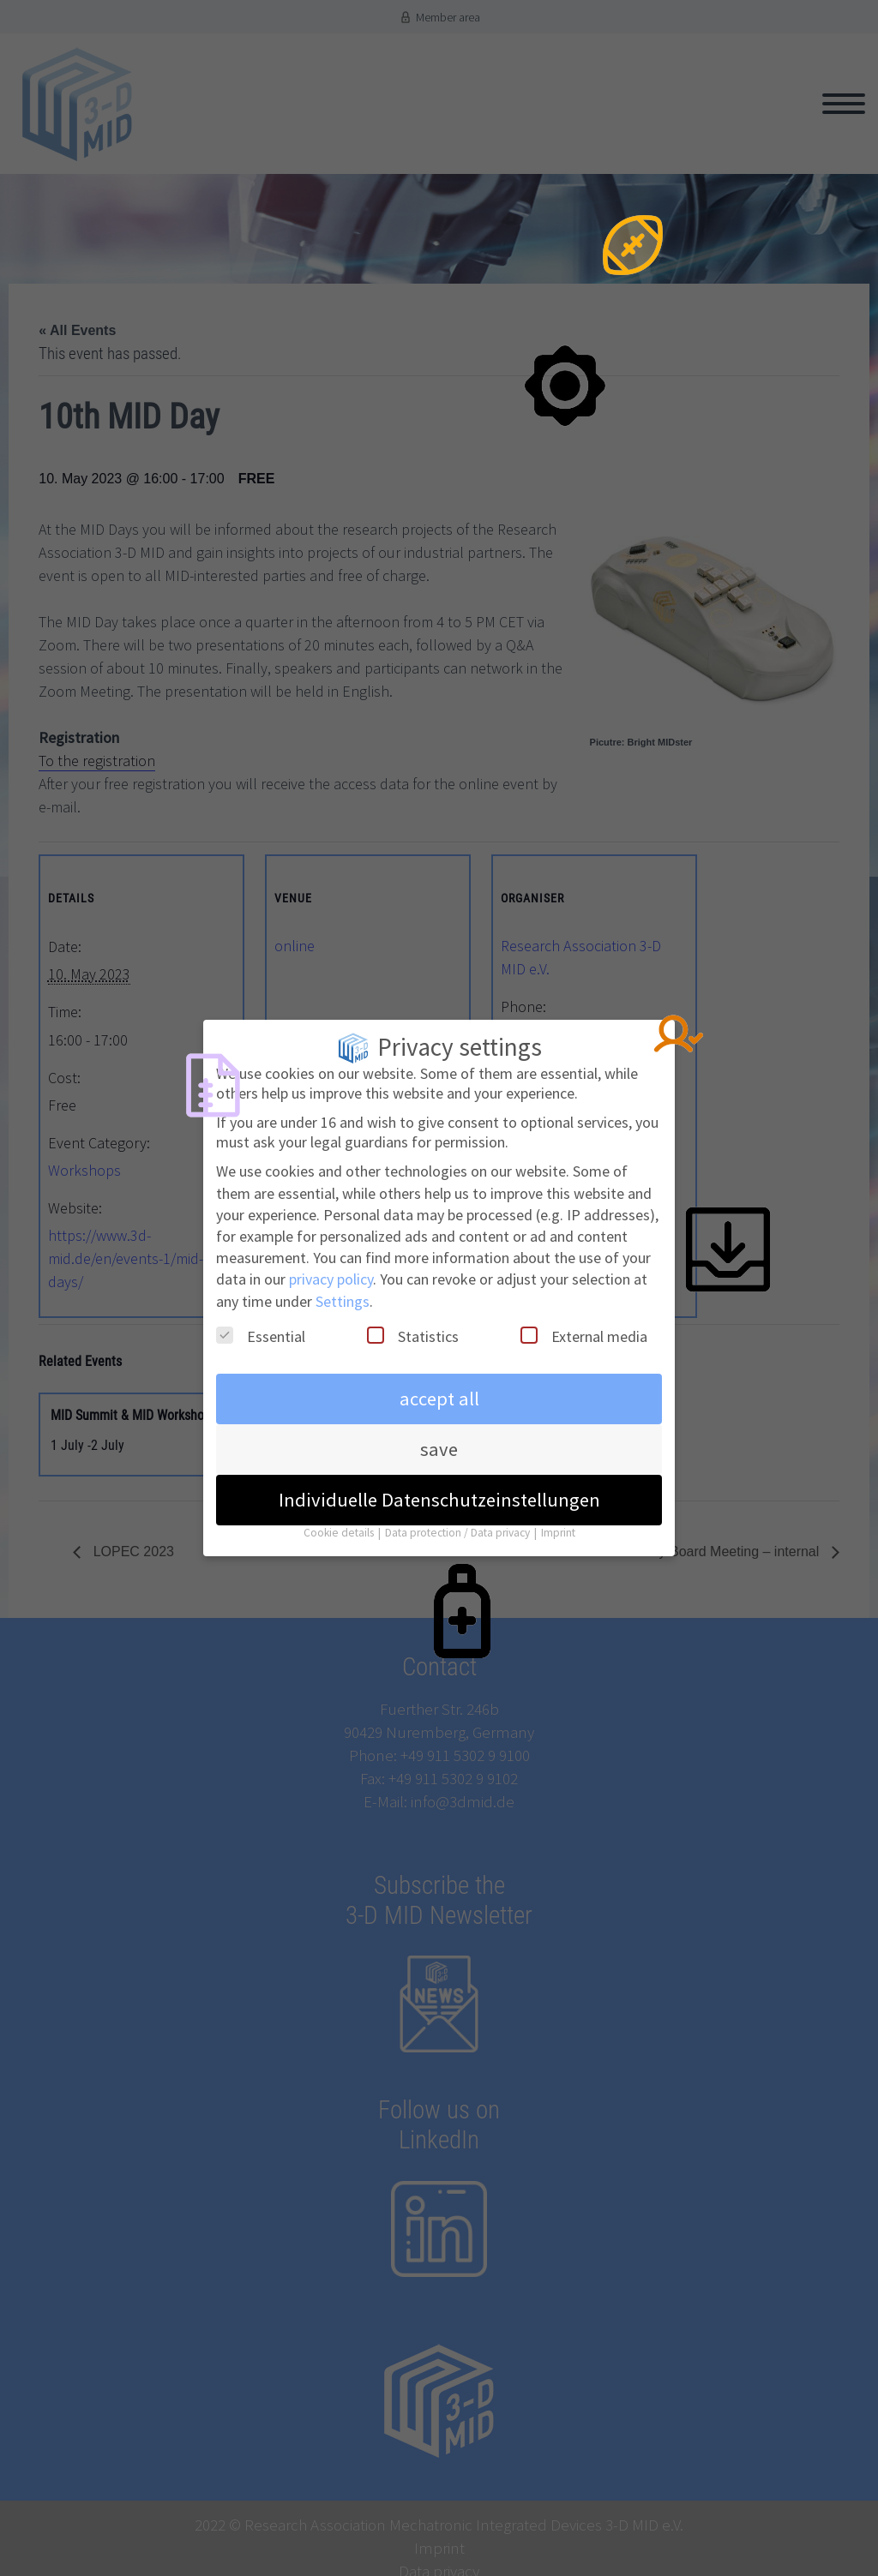  Describe the element at coordinates (462, 1611) in the screenshot. I see `access medication or health information` at that location.